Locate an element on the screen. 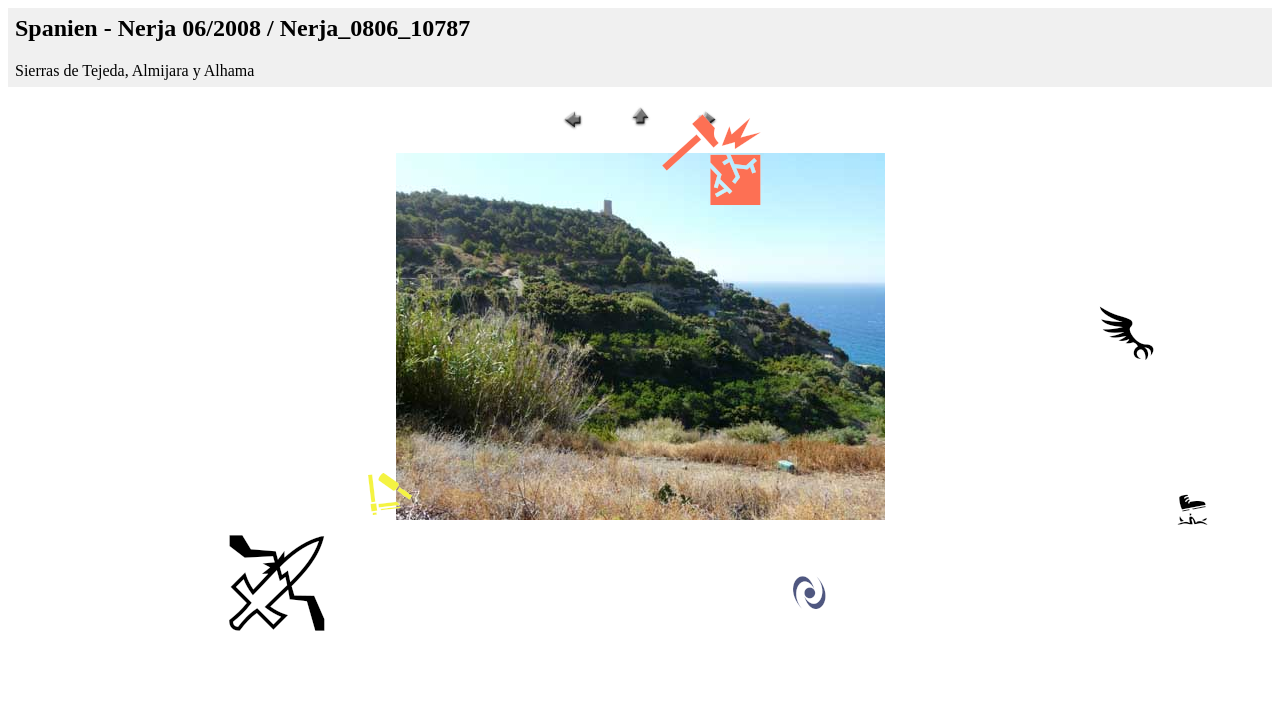 The height and width of the screenshot is (720, 1280). woodworking tools or crafting section is located at coordinates (390, 494).